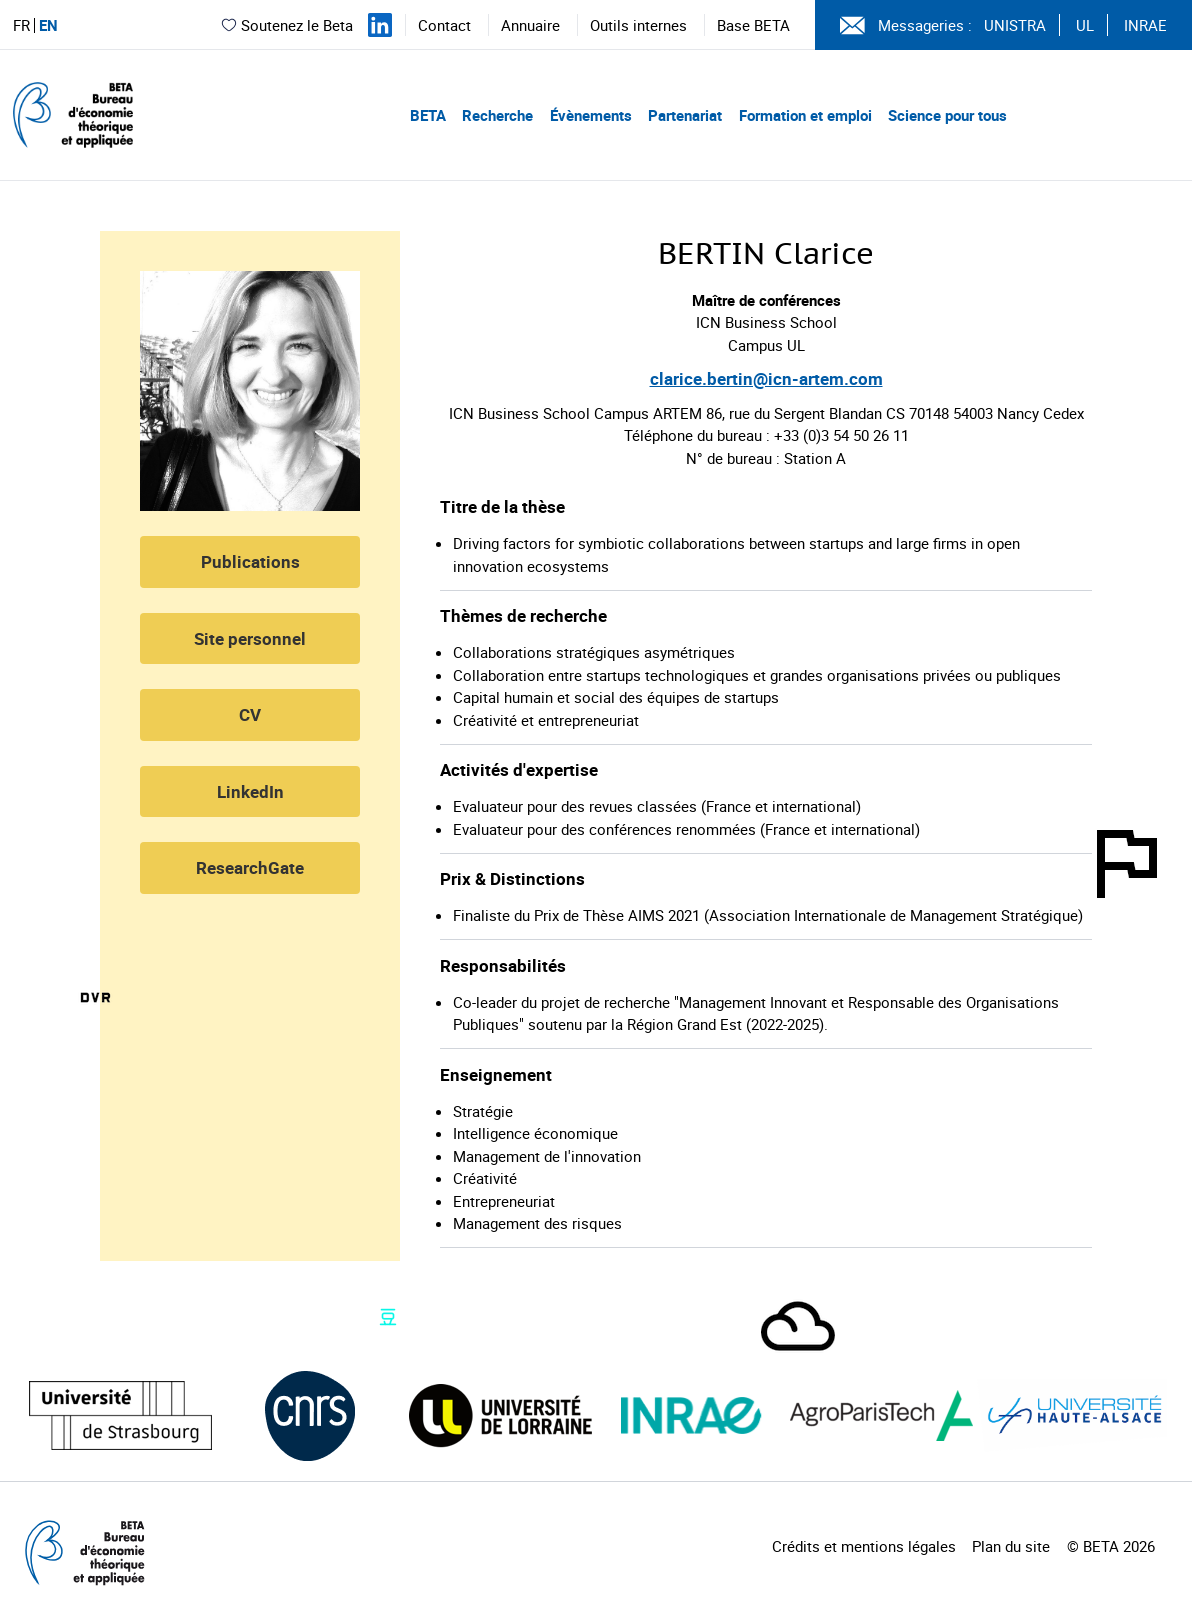  What do you see at coordinates (798, 1326) in the screenshot?
I see `indicates cloud storage or services` at bounding box center [798, 1326].